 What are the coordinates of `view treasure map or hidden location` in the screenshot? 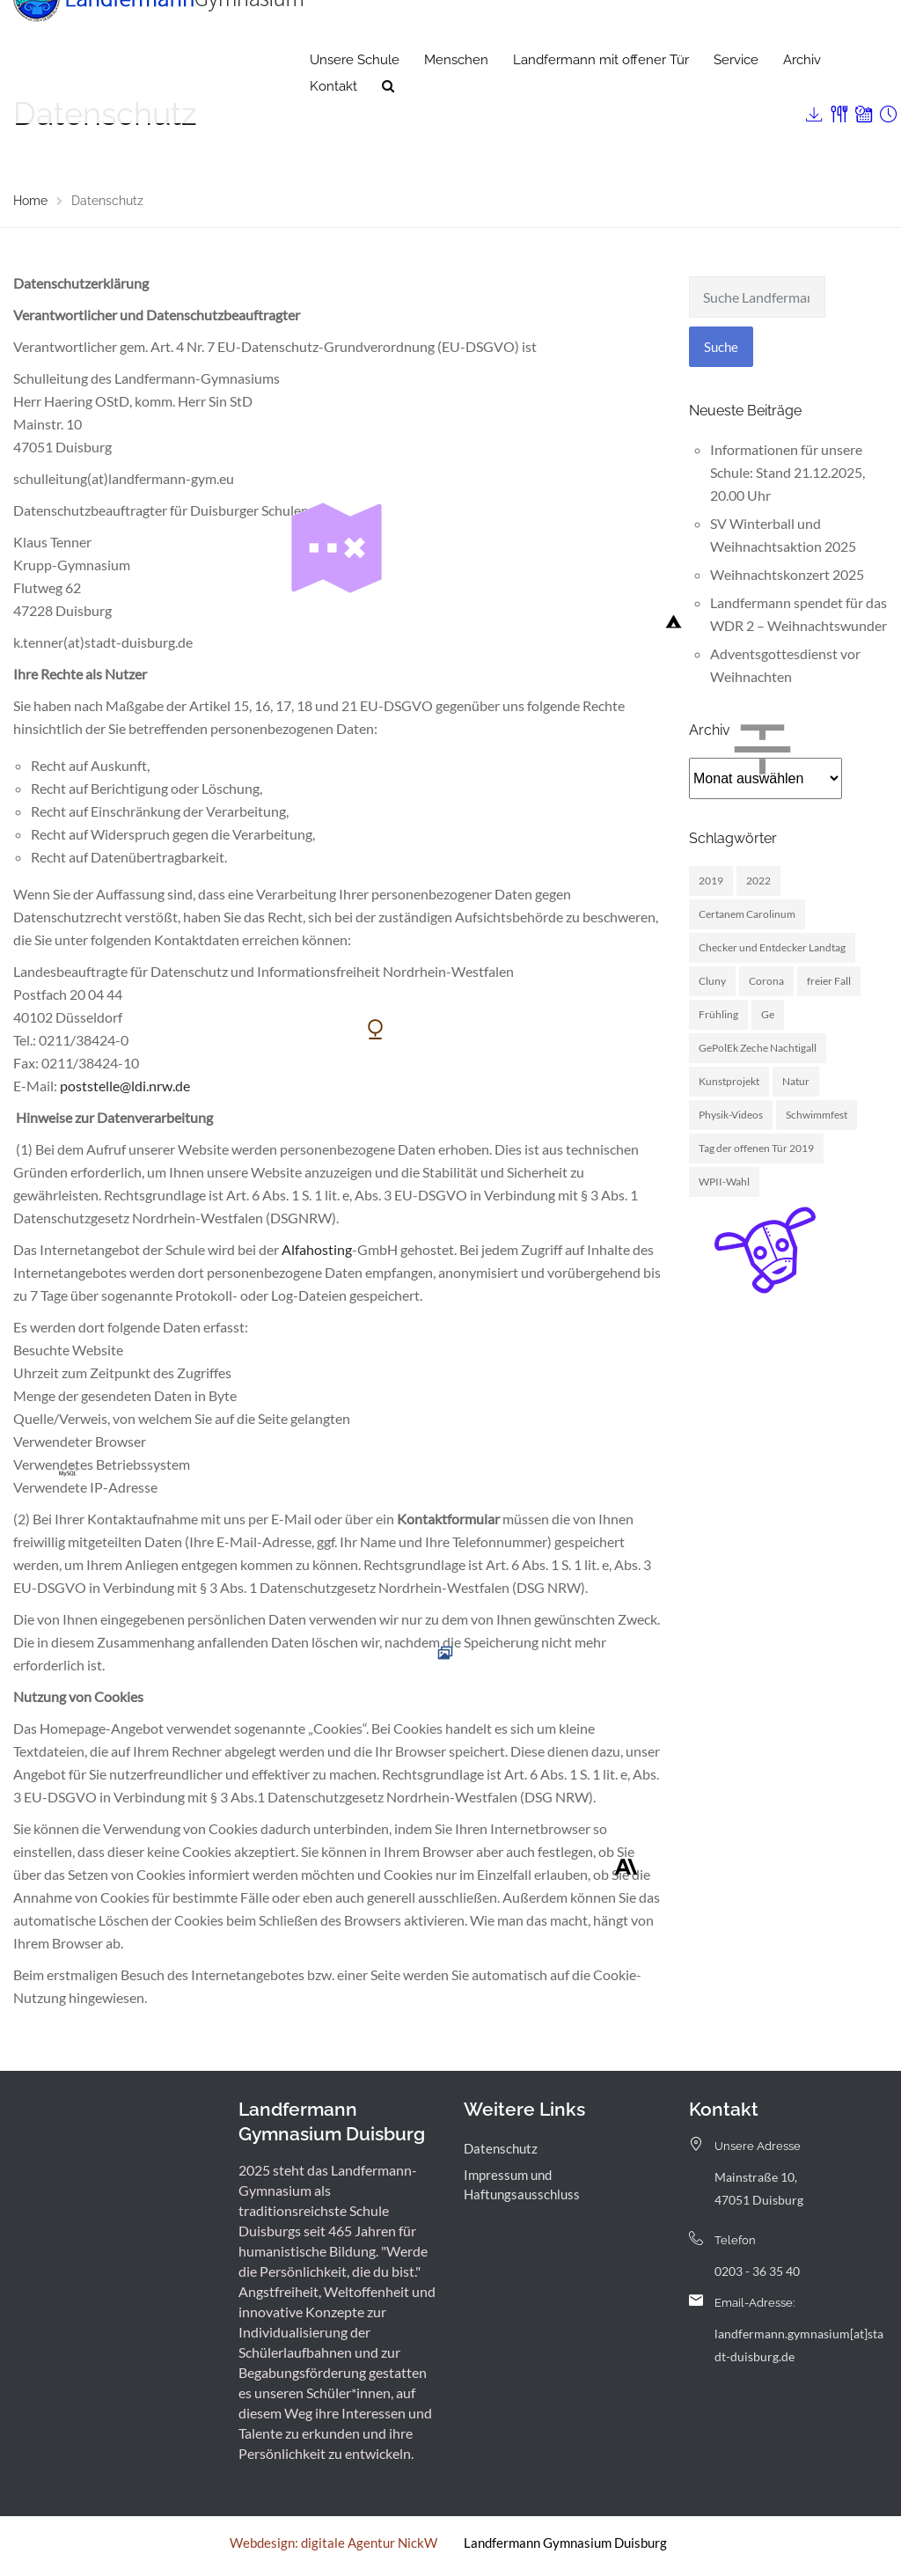 It's located at (336, 547).